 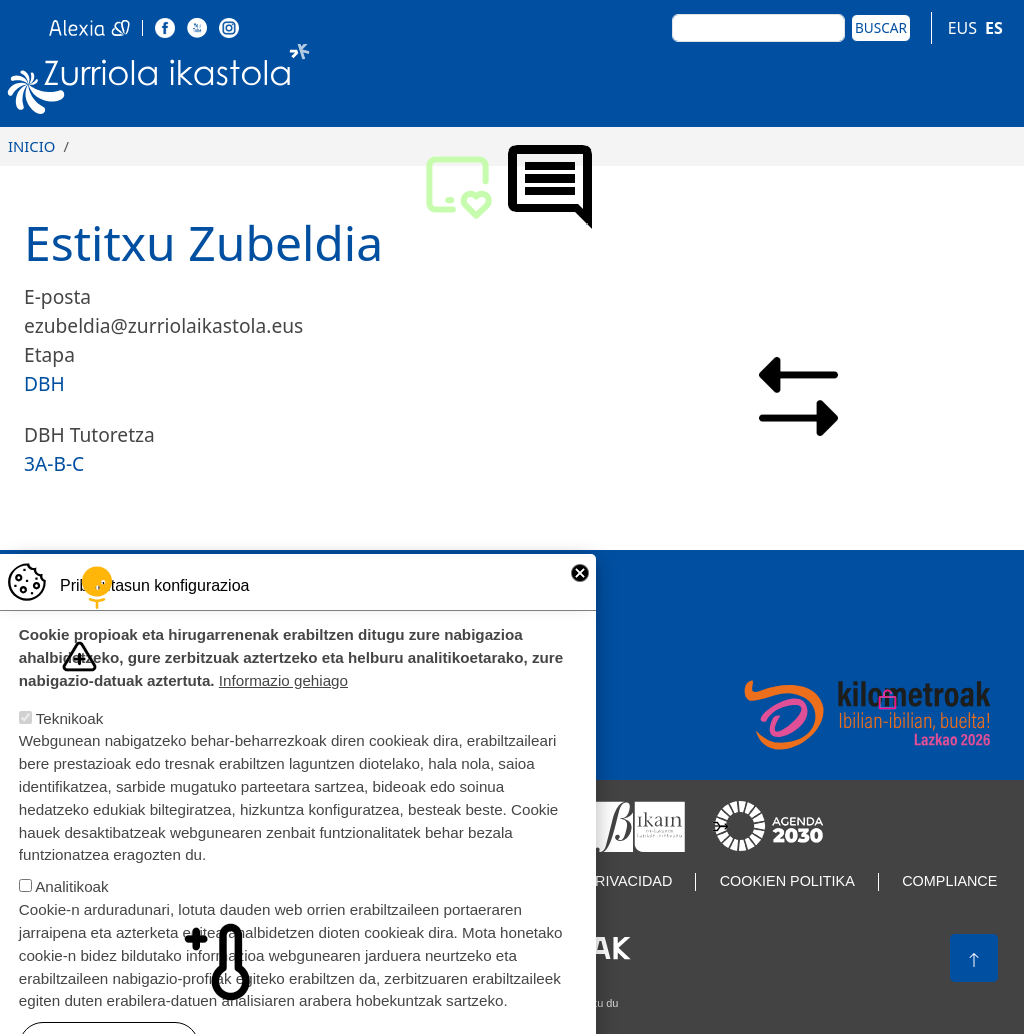 What do you see at coordinates (97, 587) in the screenshot?
I see `access golf or sports-related features` at bounding box center [97, 587].